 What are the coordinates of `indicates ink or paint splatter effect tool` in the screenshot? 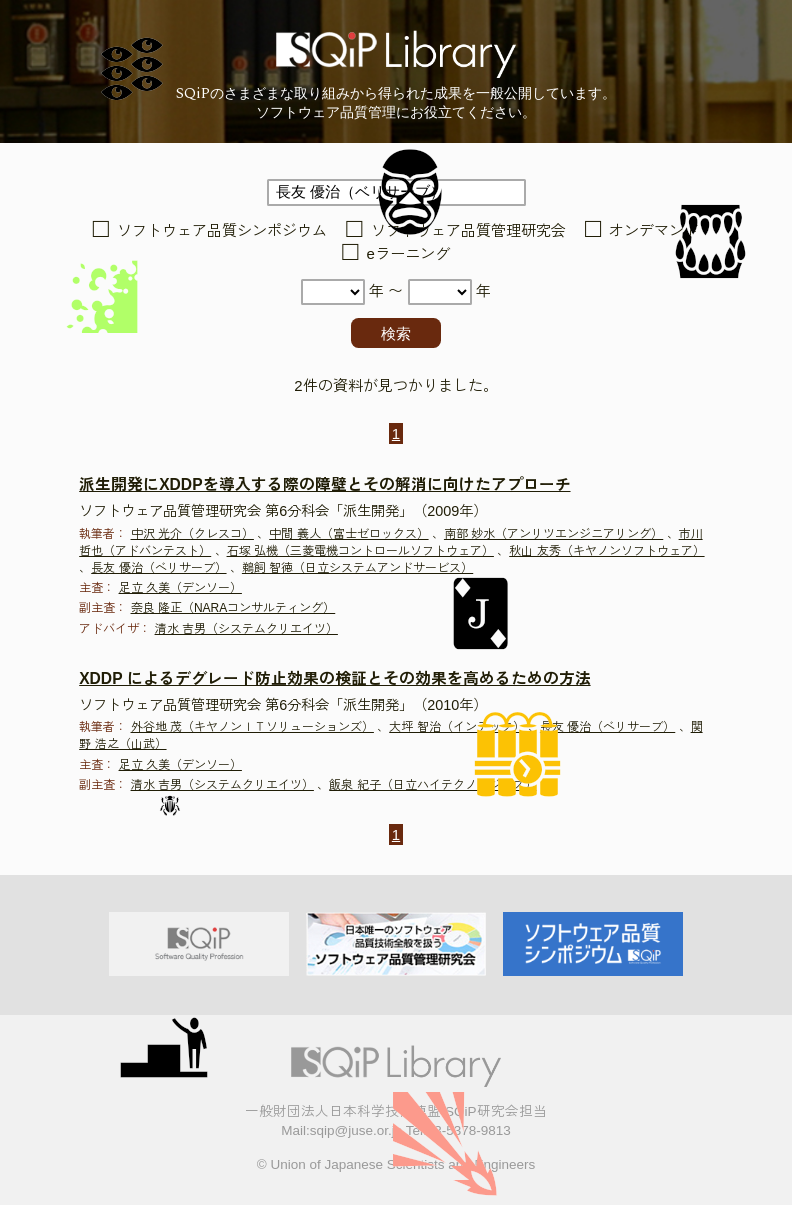 It's located at (102, 297).